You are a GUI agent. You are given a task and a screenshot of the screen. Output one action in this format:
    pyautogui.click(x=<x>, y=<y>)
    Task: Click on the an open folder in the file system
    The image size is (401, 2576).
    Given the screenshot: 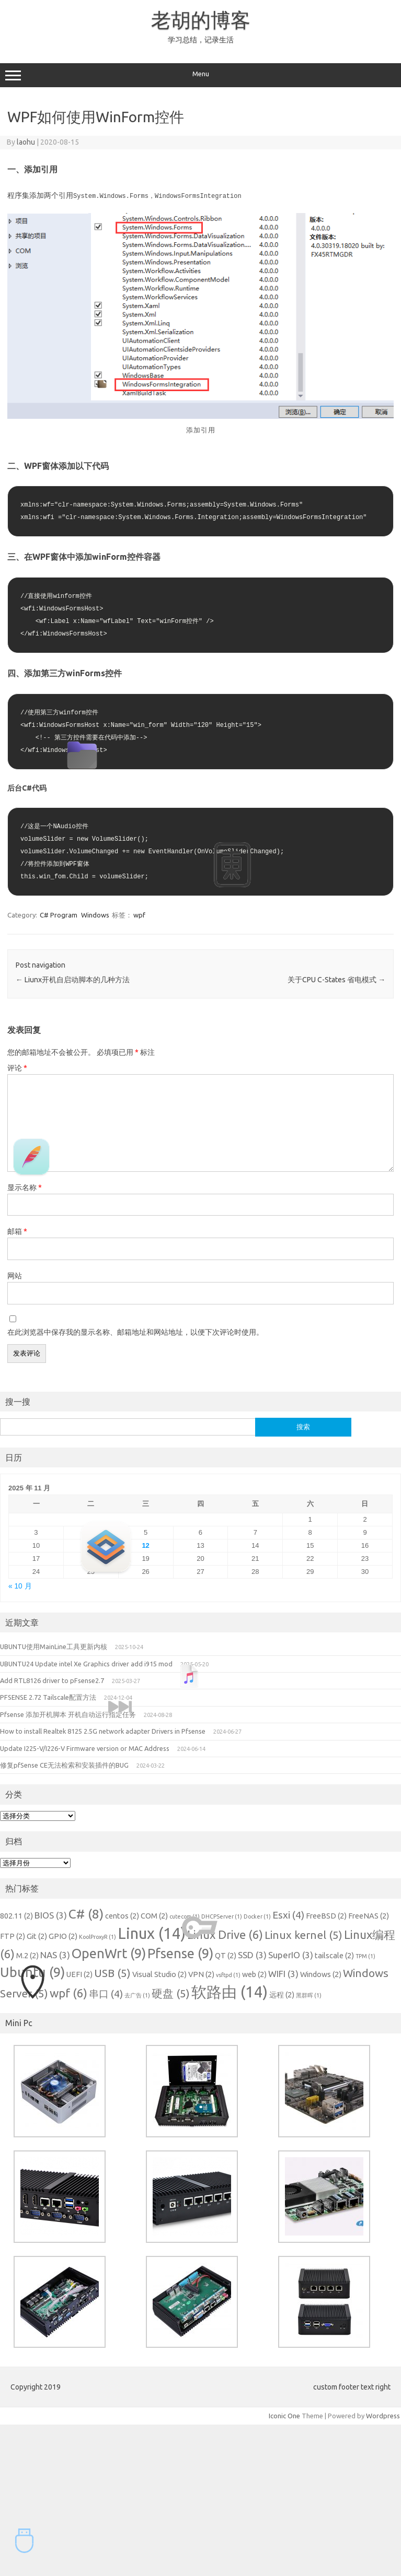 What is the action you would take?
    pyautogui.click(x=82, y=755)
    